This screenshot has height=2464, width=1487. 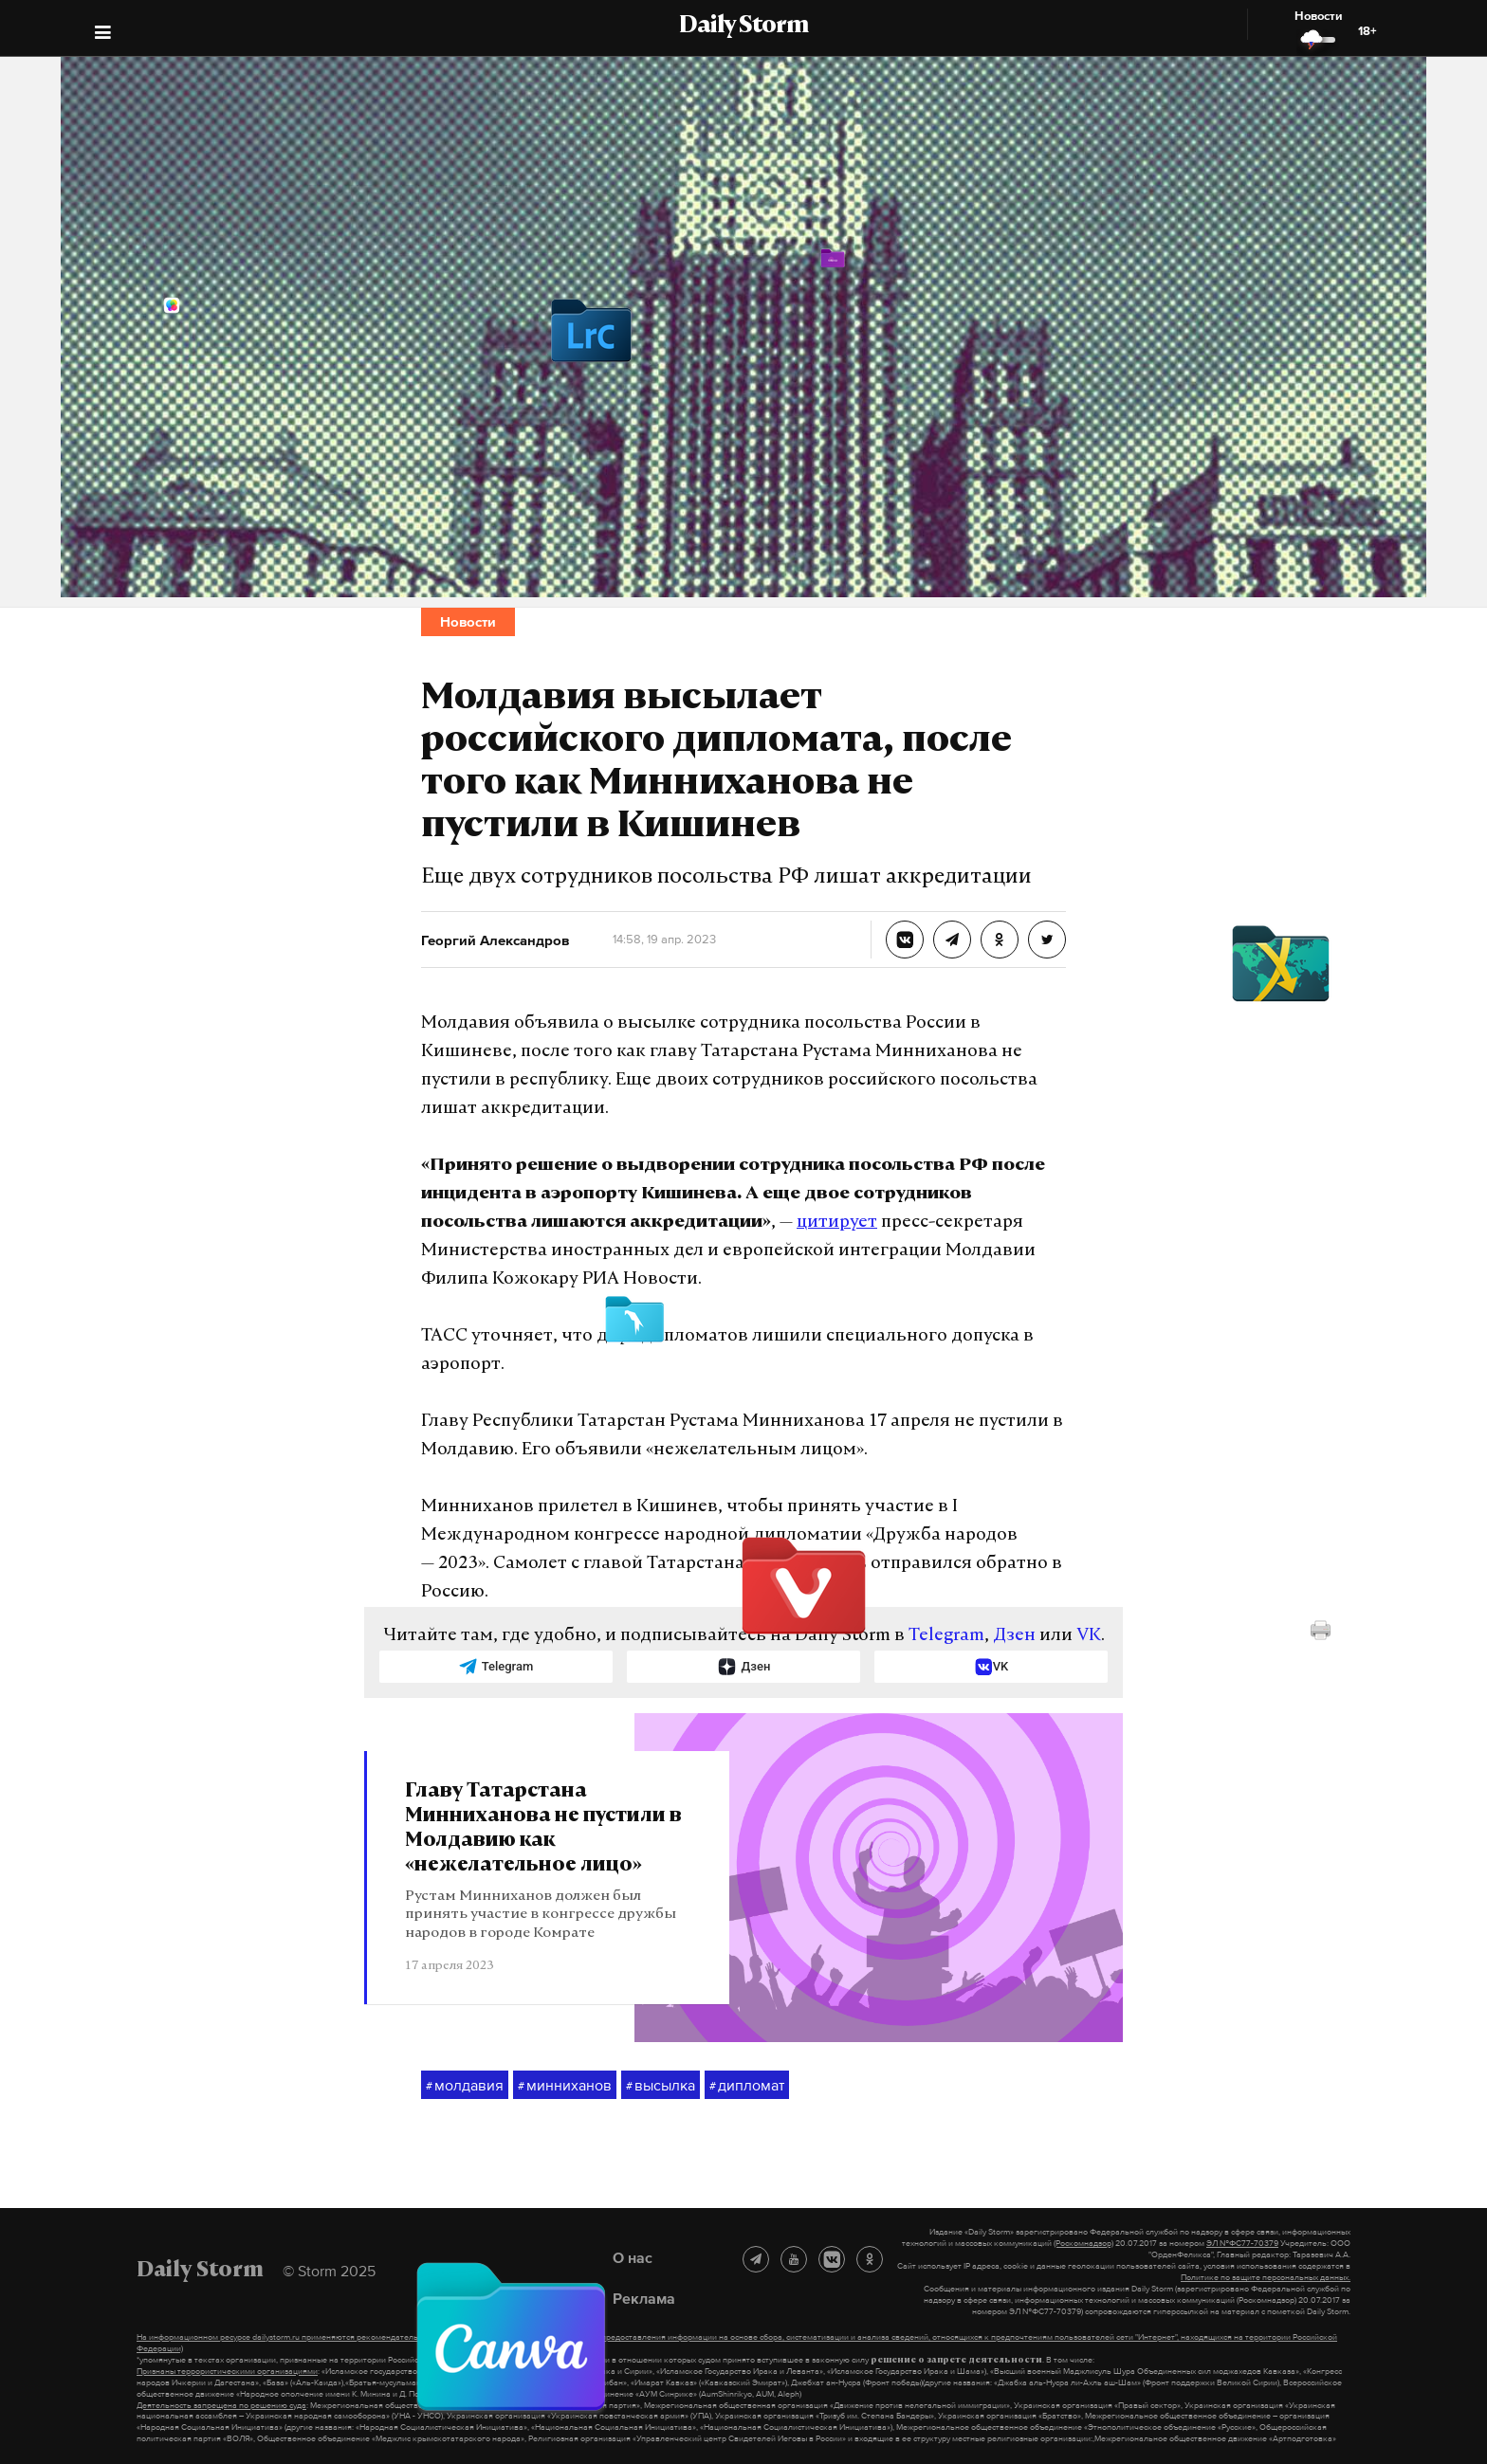 I want to click on open parrot os system folder, so click(x=634, y=1321).